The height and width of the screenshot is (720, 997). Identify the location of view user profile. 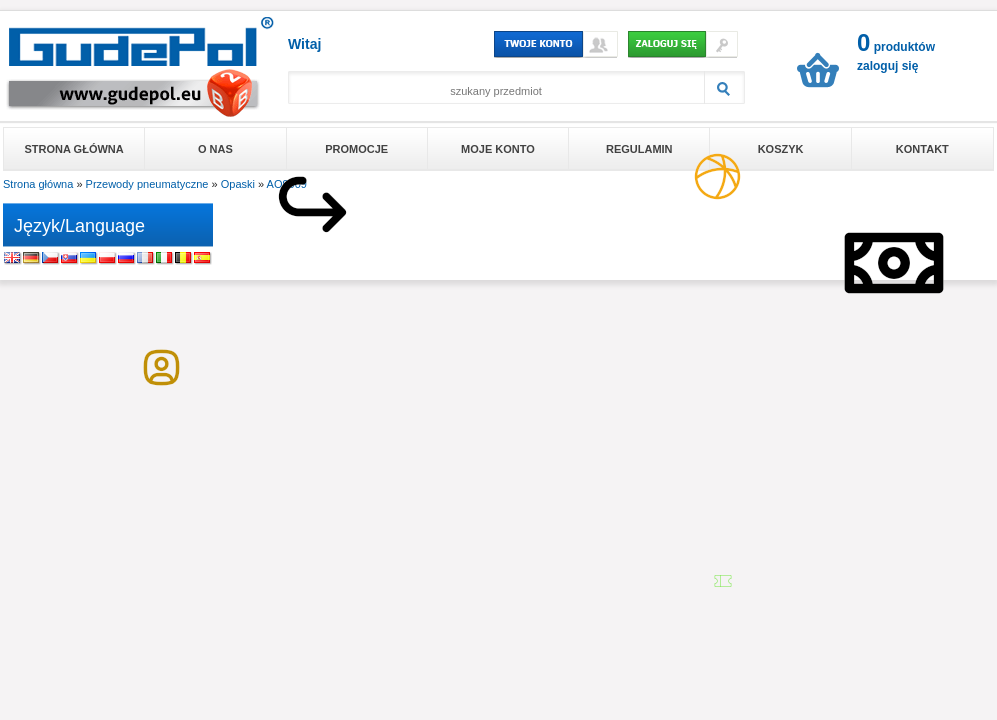
(161, 367).